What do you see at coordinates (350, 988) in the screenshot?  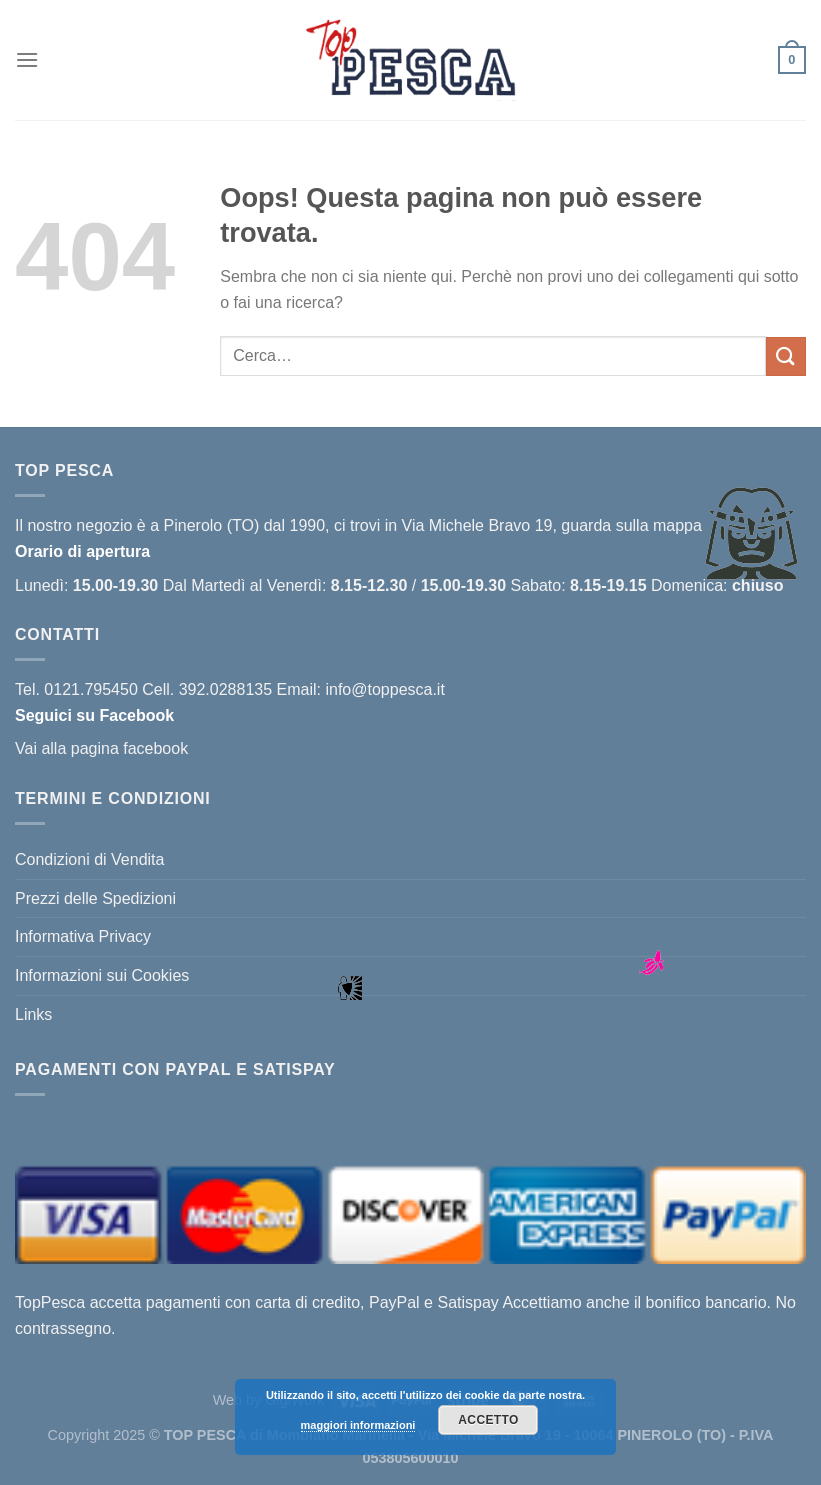 I see `activate protective shield or barrier` at bounding box center [350, 988].